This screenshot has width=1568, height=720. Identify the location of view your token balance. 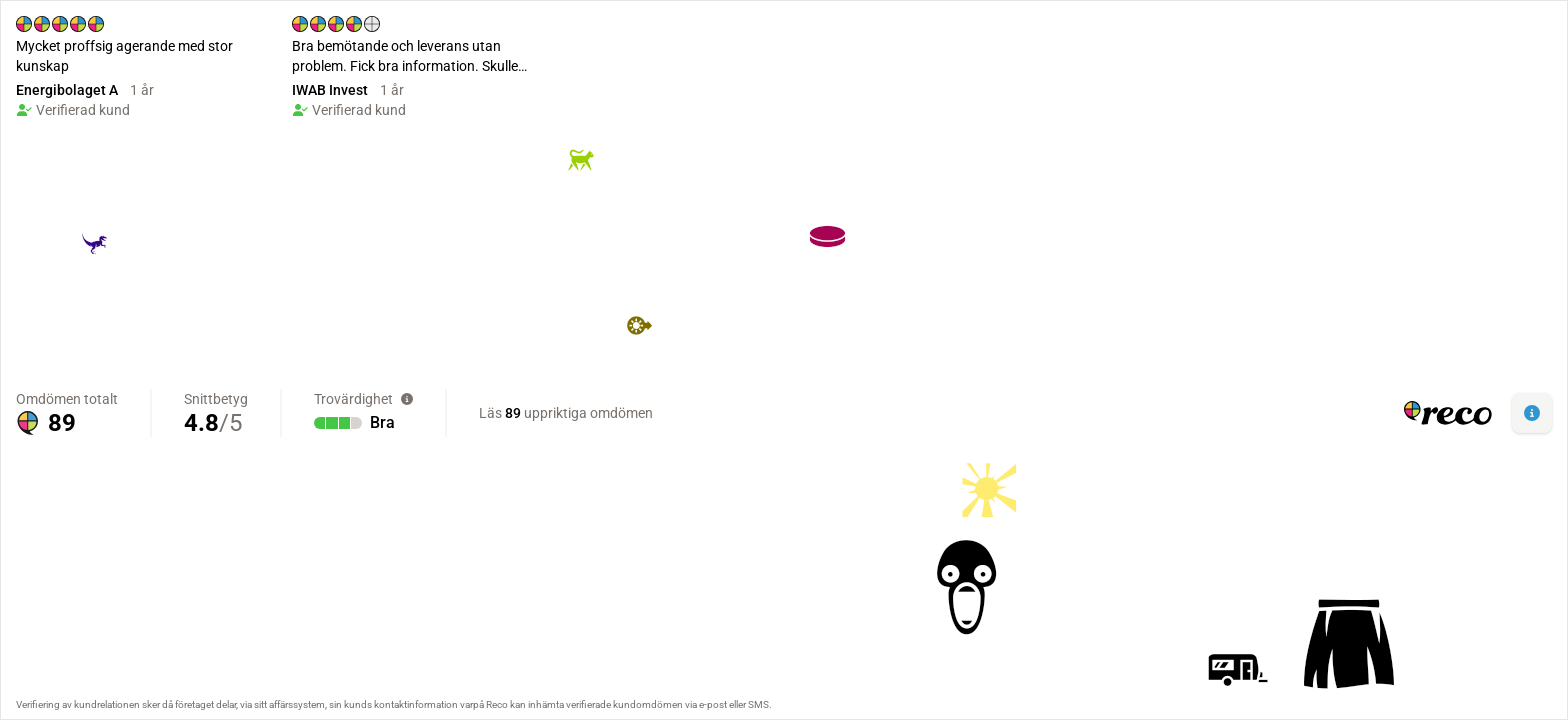
(827, 236).